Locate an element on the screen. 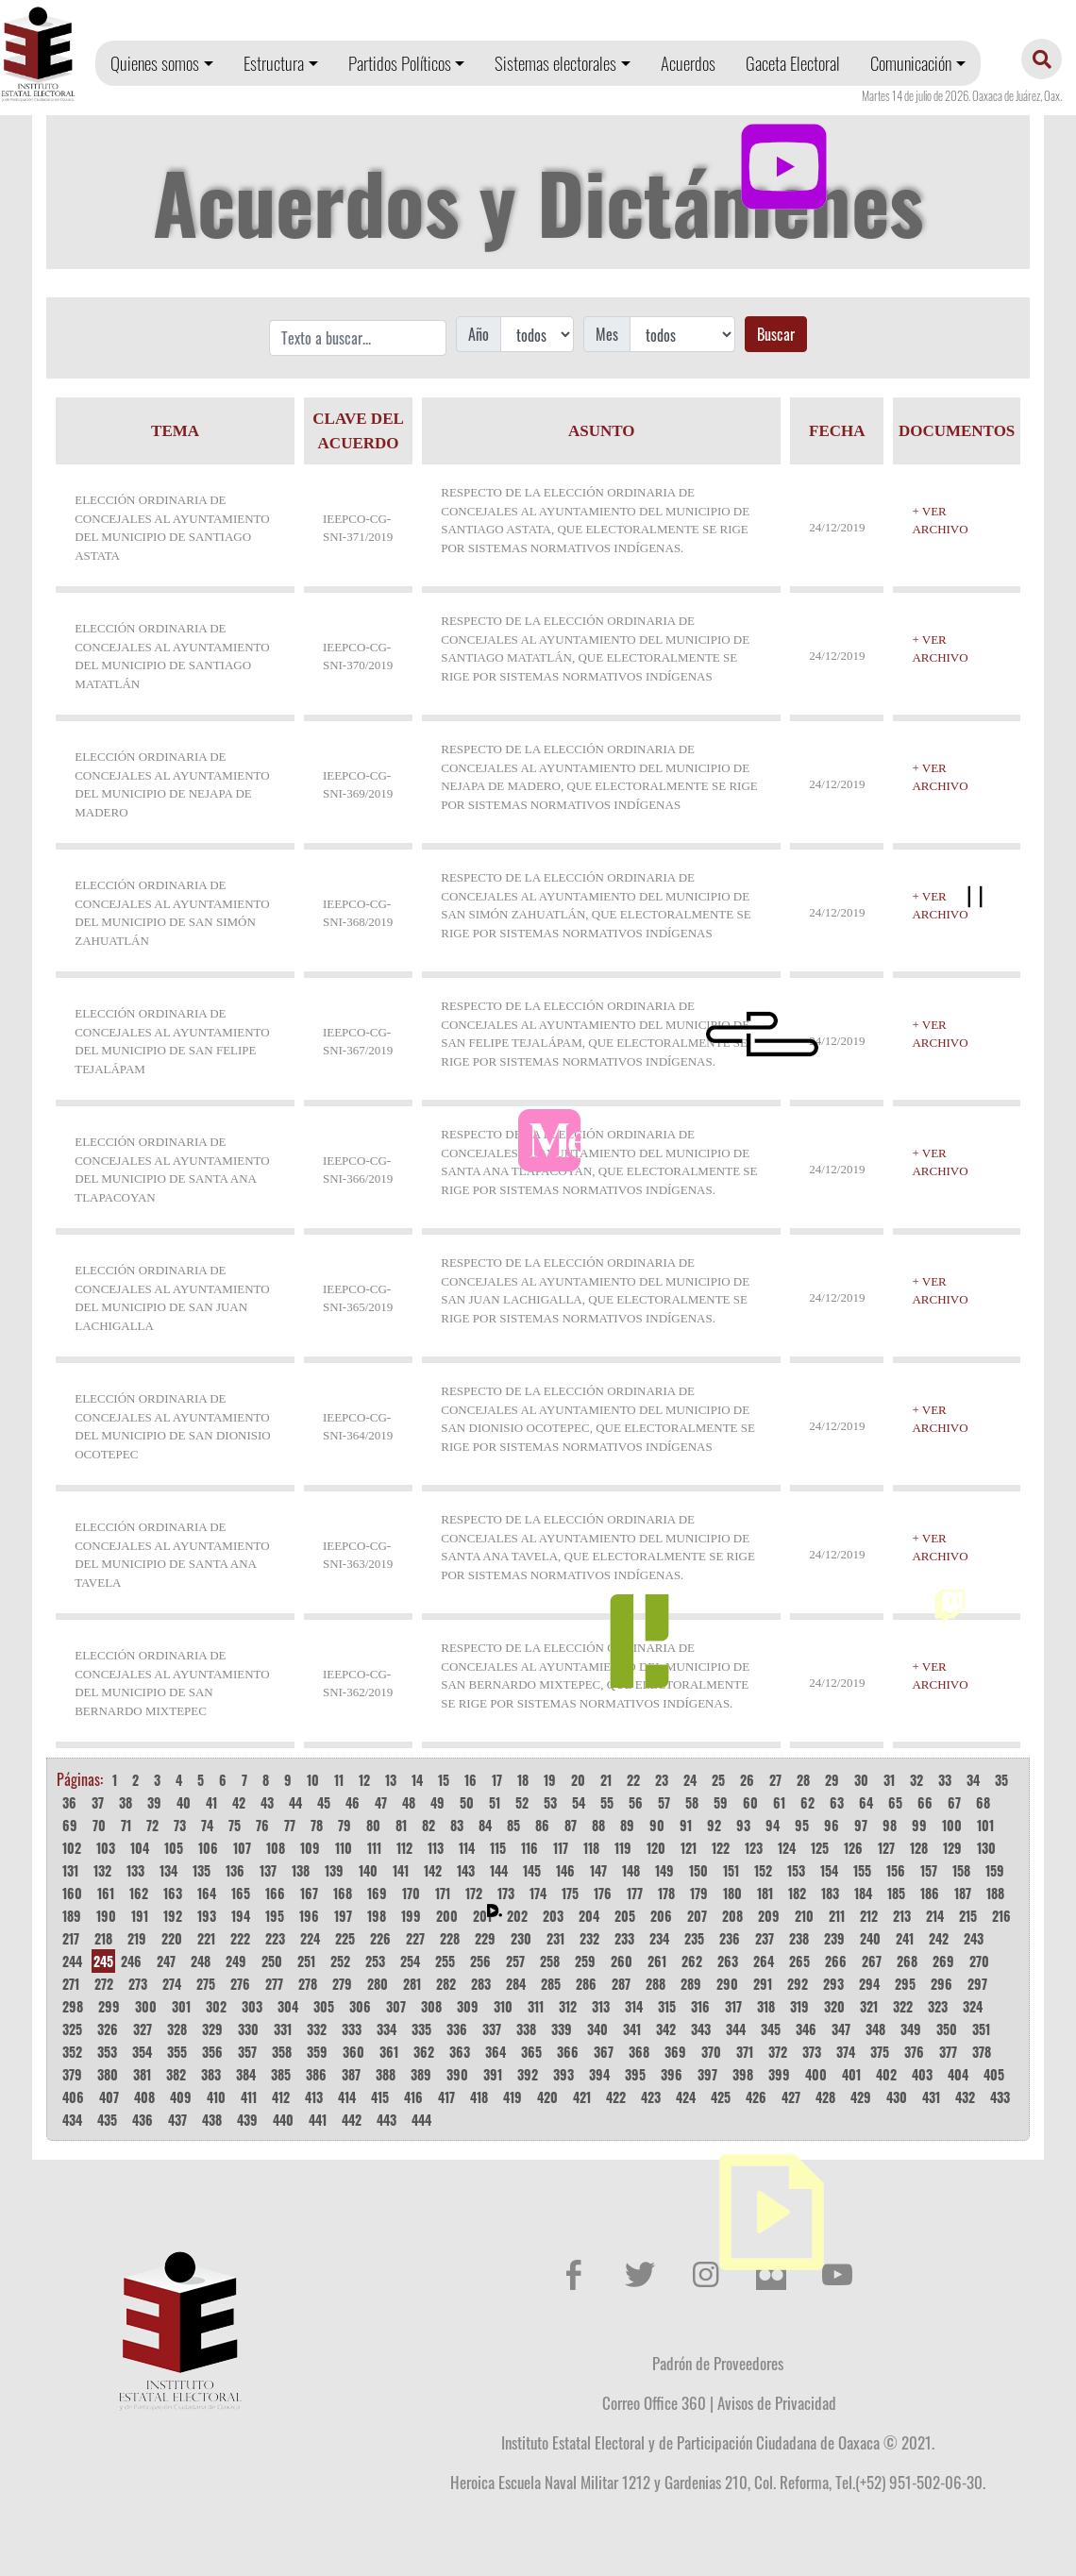 The width and height of the screenshot is (1076, 2576). open the pleroma app is located at coordinates (639, 1641).